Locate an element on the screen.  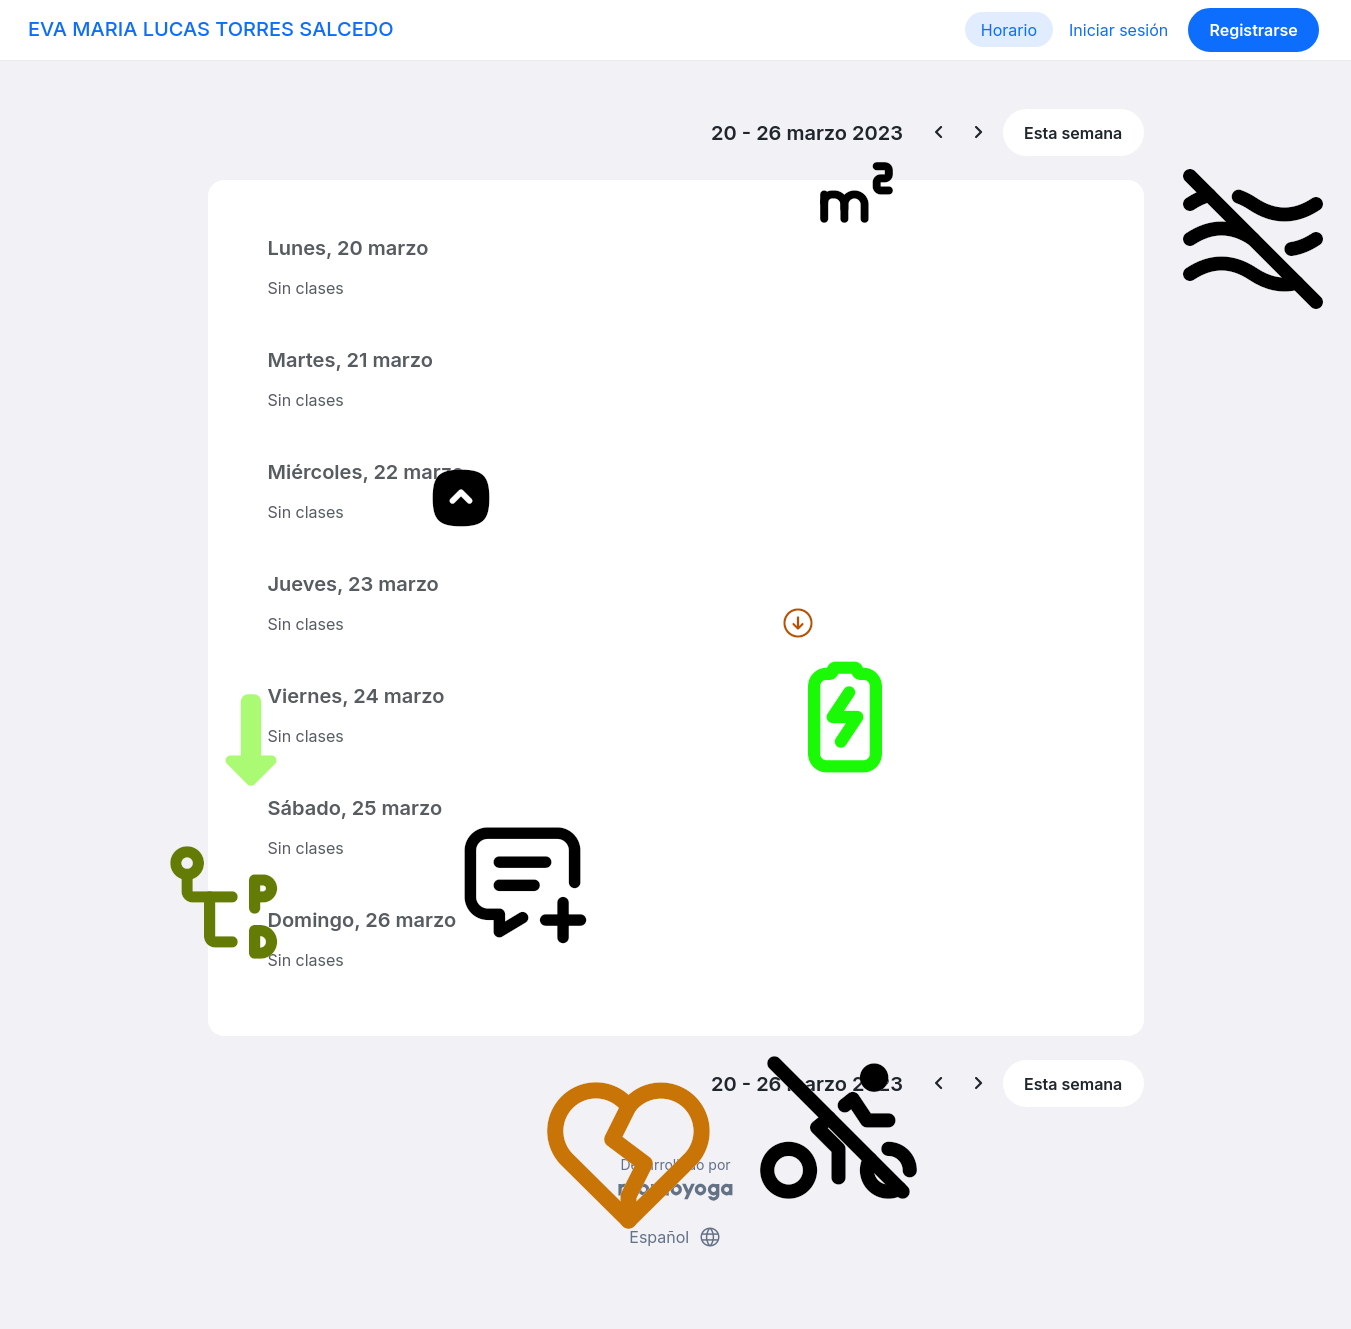
indicates device is currently charging is located at coordinates (845, 717).